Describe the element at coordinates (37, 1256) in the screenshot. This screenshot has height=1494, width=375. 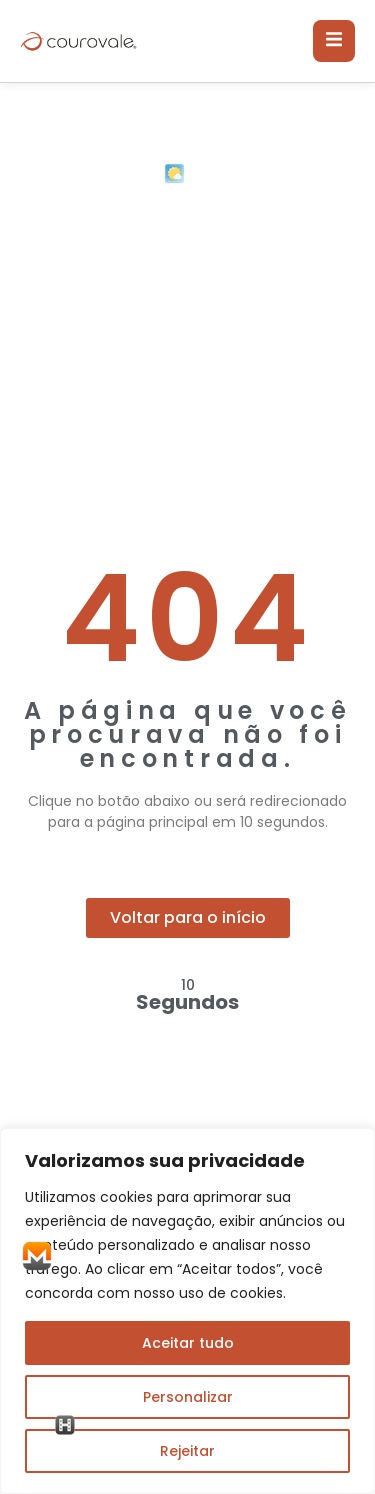
I see `open the Monero cryptocurrency wallet app` at that location.